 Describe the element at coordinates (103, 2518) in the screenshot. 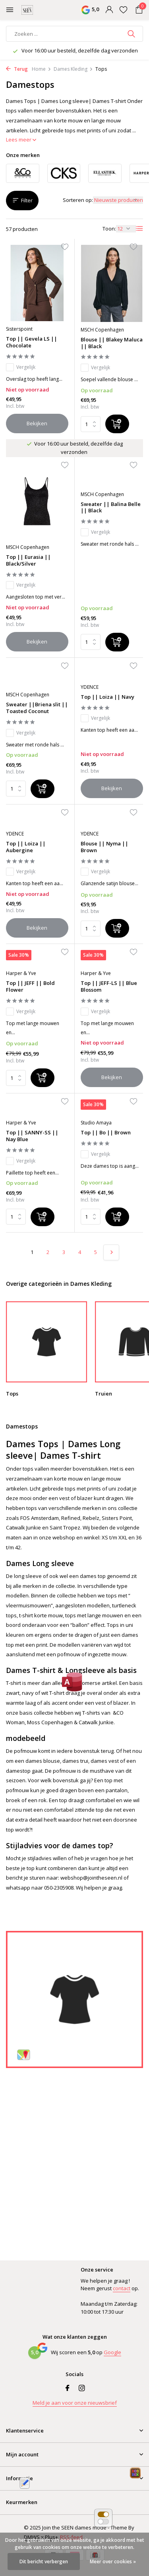

I see `open desktop preferences or settings` at that location.